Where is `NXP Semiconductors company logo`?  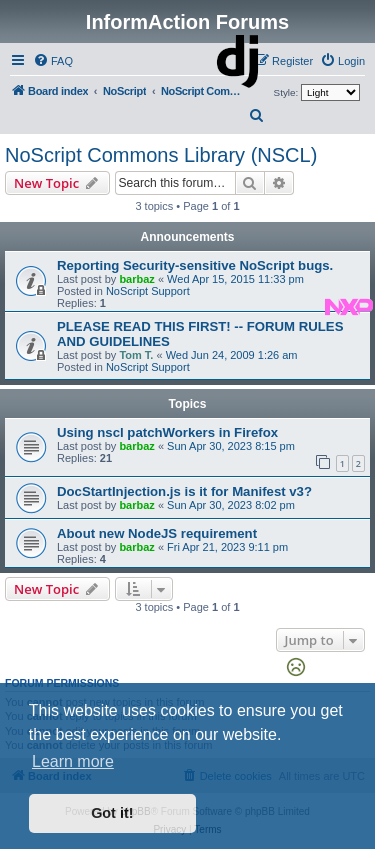
NXP Semiconductors company logo is located at coordinates (349, 307).